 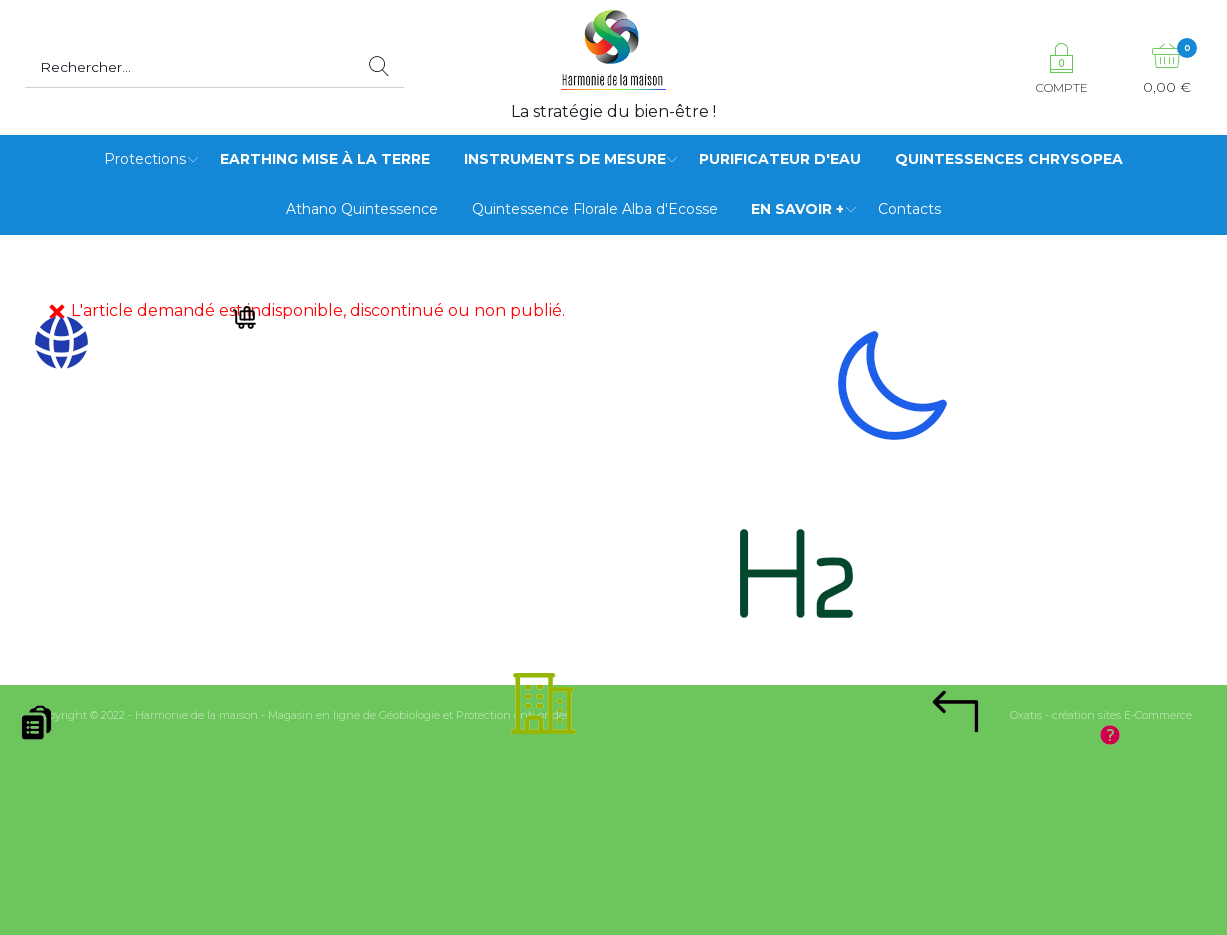 What do you see at coordinates (61, 342) in the screenshot?
I see `access global or international settings` at bounding box center [61, 342].